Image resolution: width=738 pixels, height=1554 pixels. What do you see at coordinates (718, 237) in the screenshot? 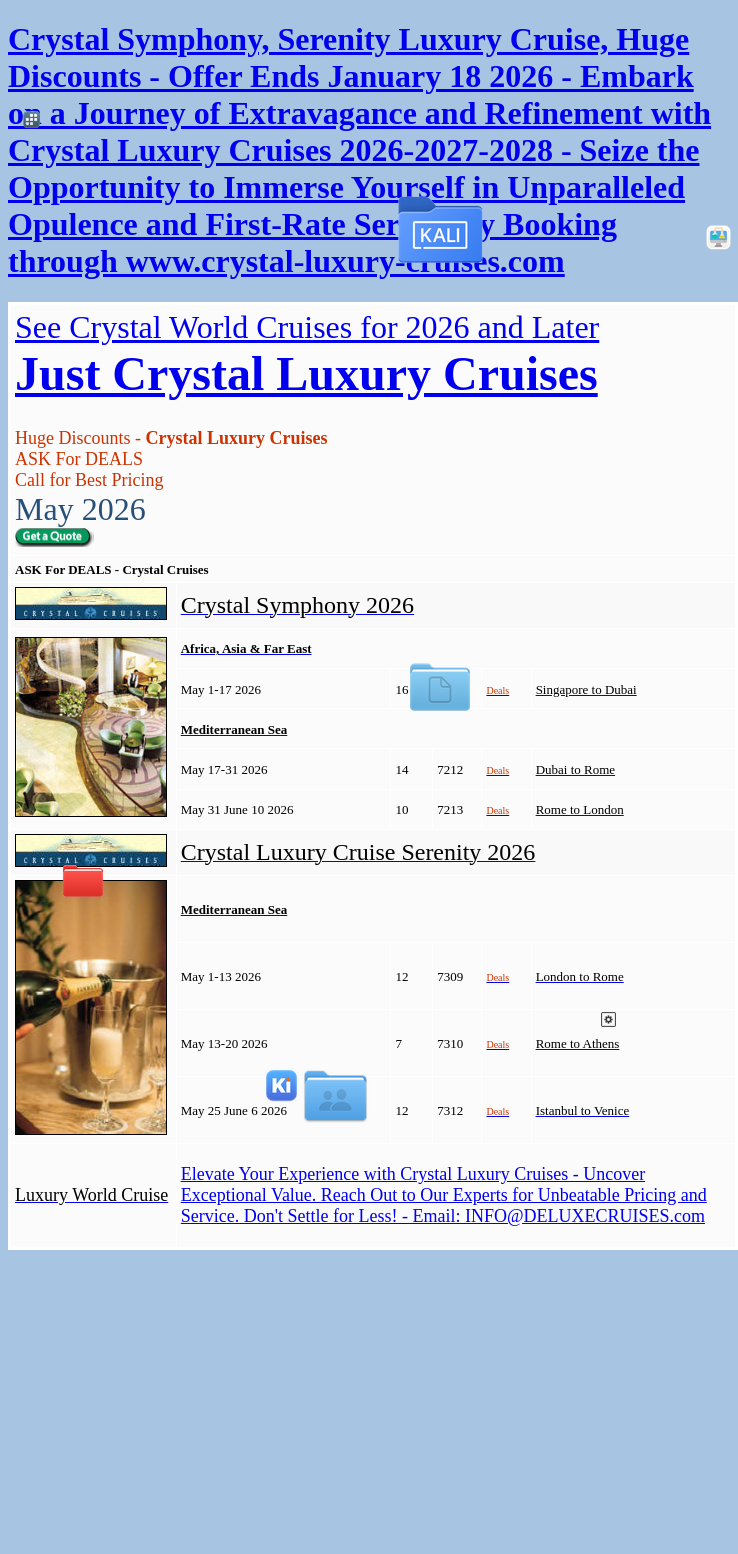
I see `open formatlab application` at bounding box center [718, 237].